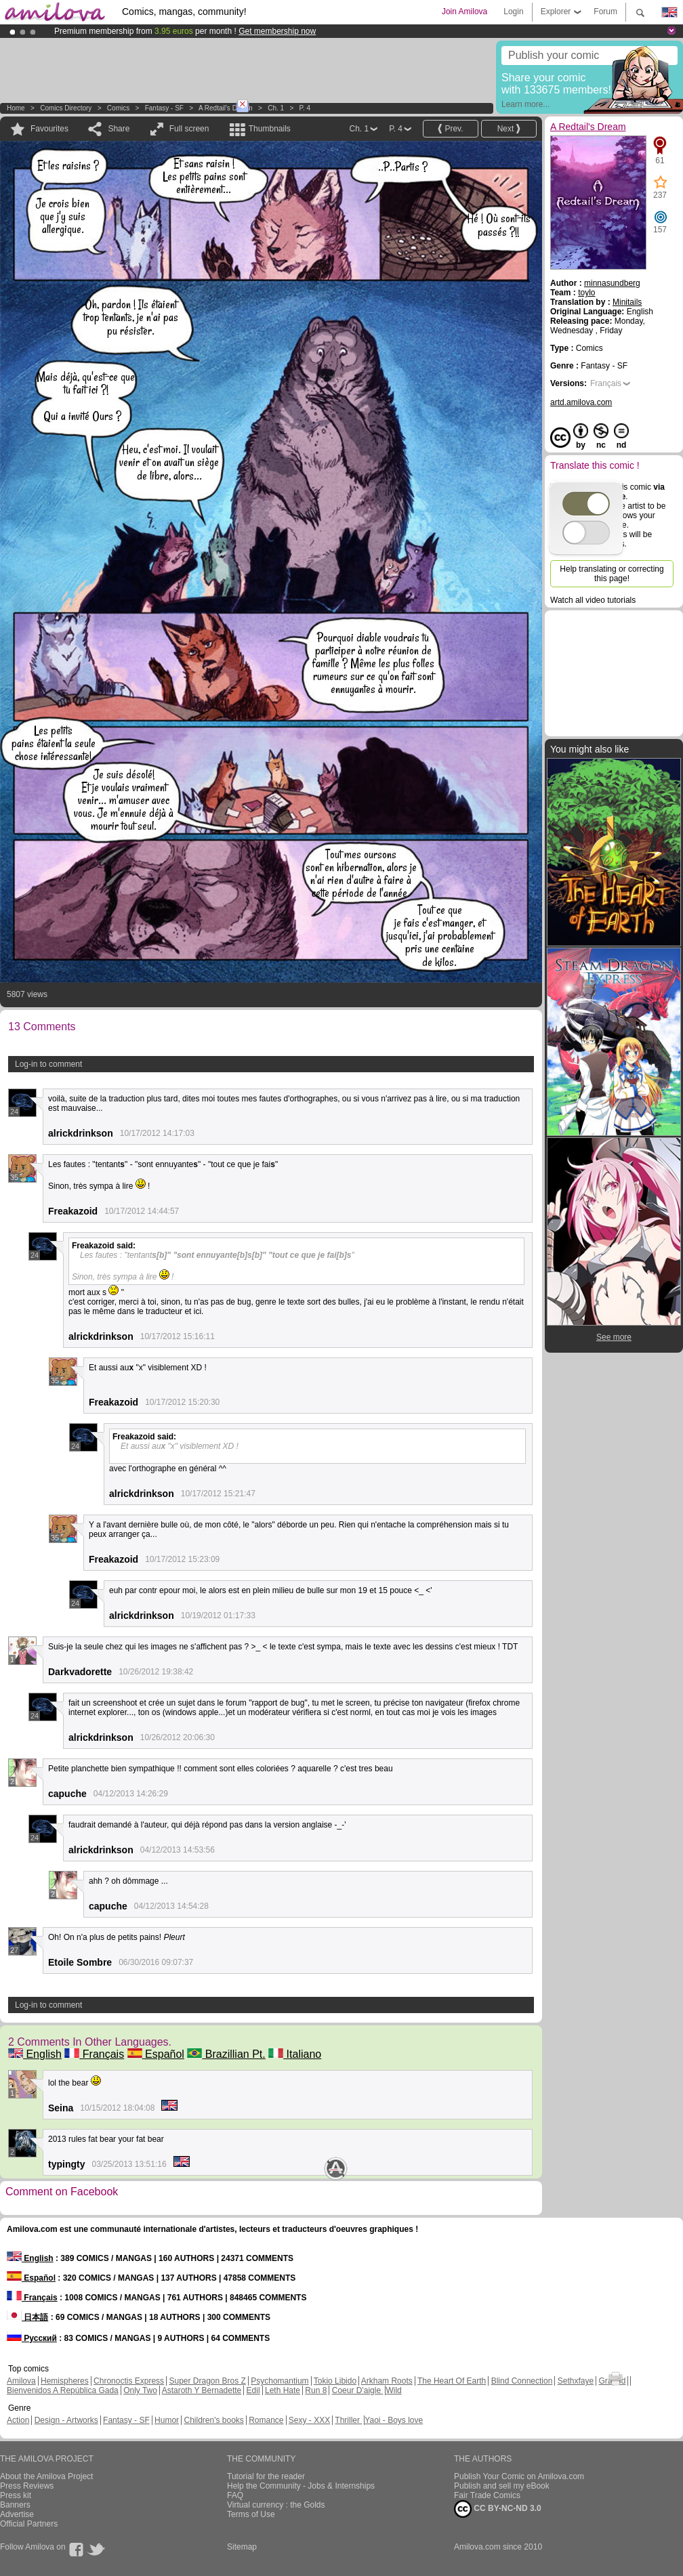 Image resolution: width=683 pixels, height=2576 pixels. What do you see at coordinates (335, 2168) in the screenshot?
I see `open software updater application` at bounding box center [335, 2168].